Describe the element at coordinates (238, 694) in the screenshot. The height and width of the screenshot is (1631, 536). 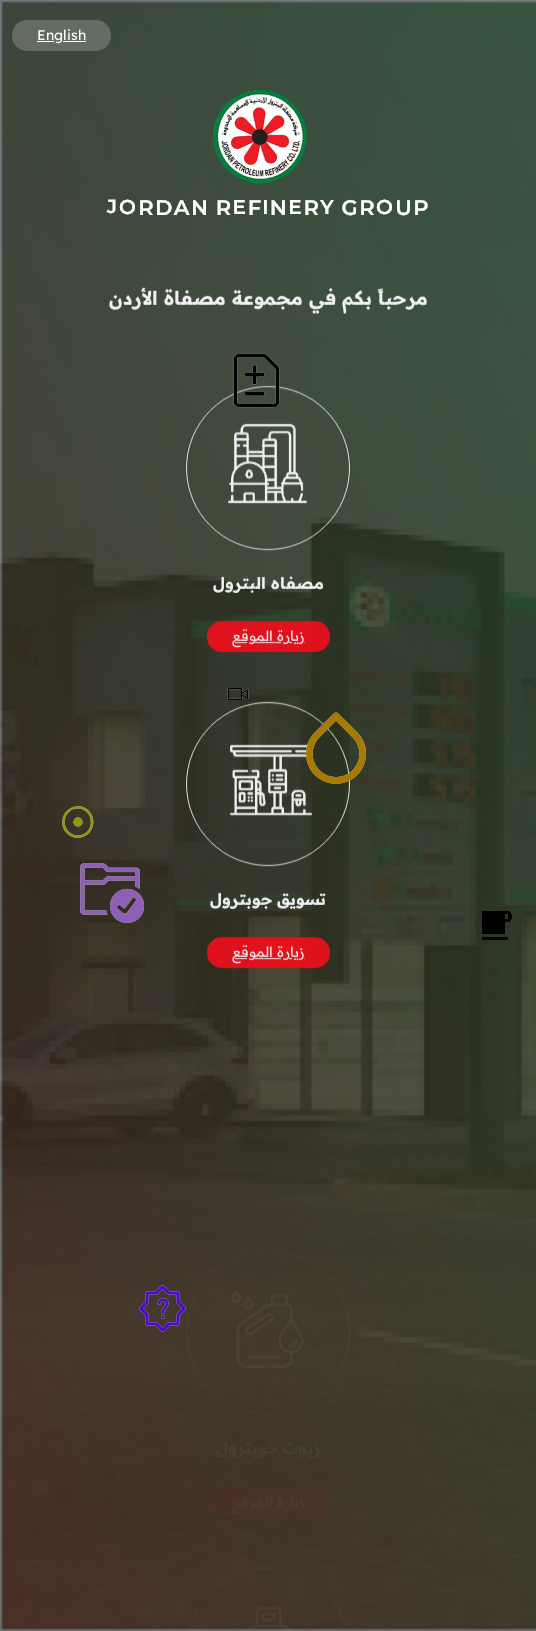
I see `start video recording` at that location.